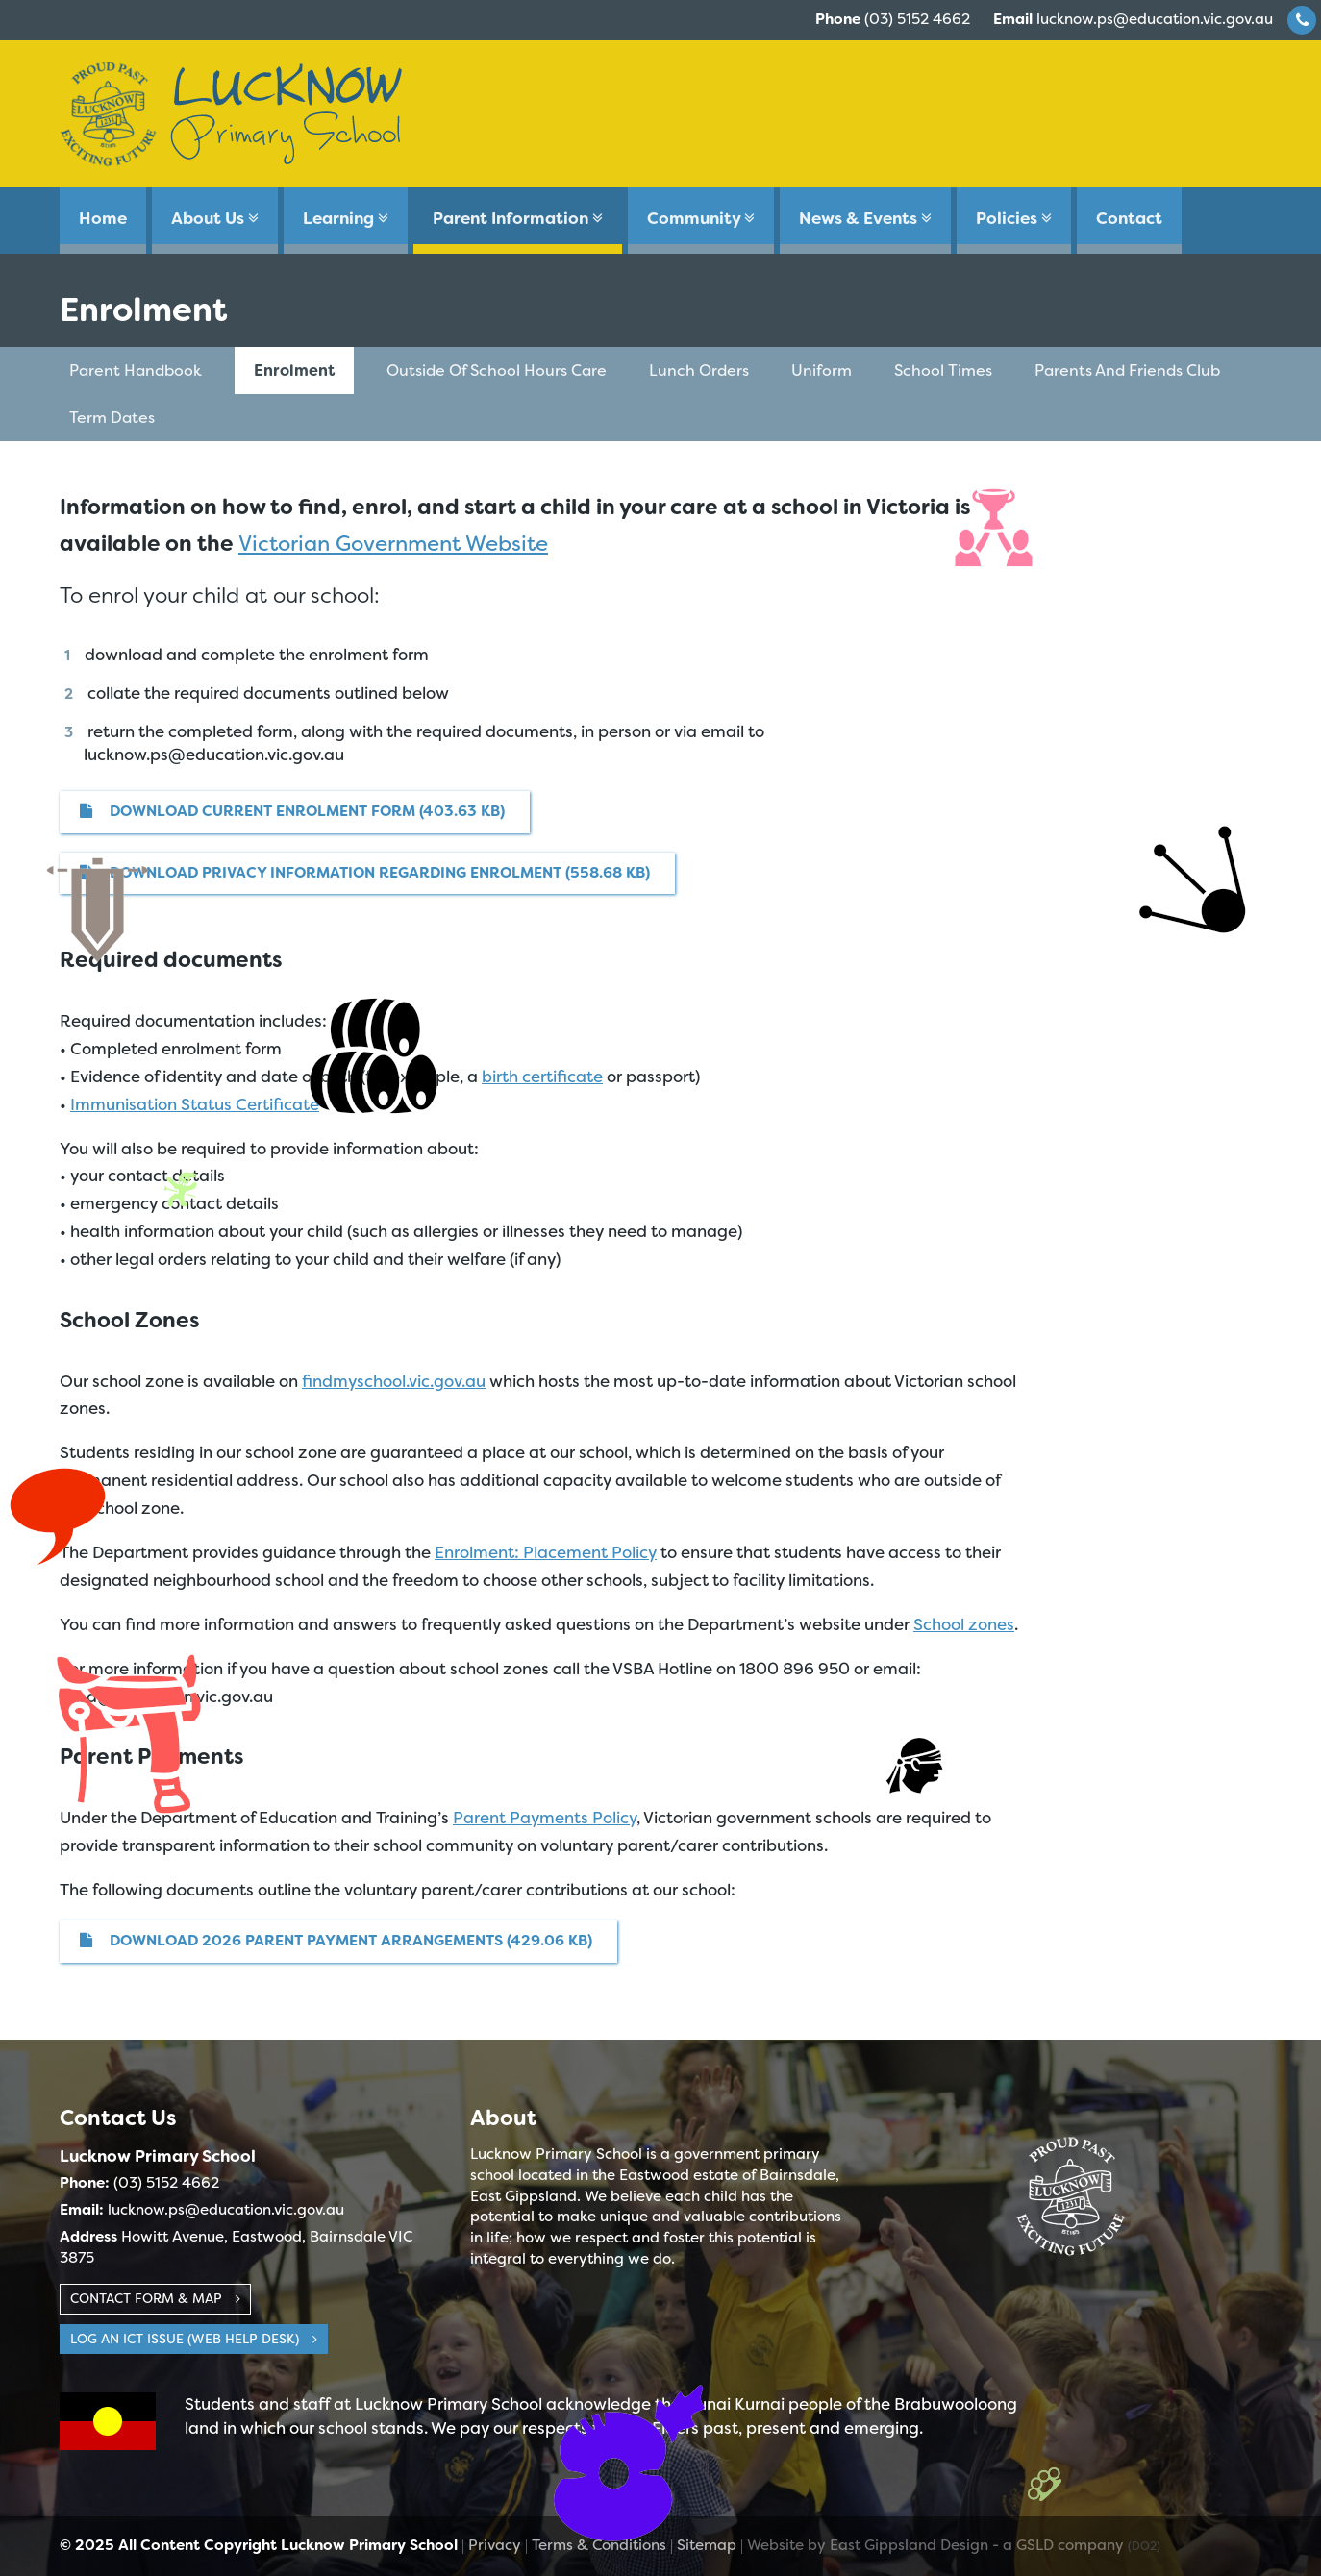  I want to click on access wine cellar or barrel storage inventory, so click(373, 1055).